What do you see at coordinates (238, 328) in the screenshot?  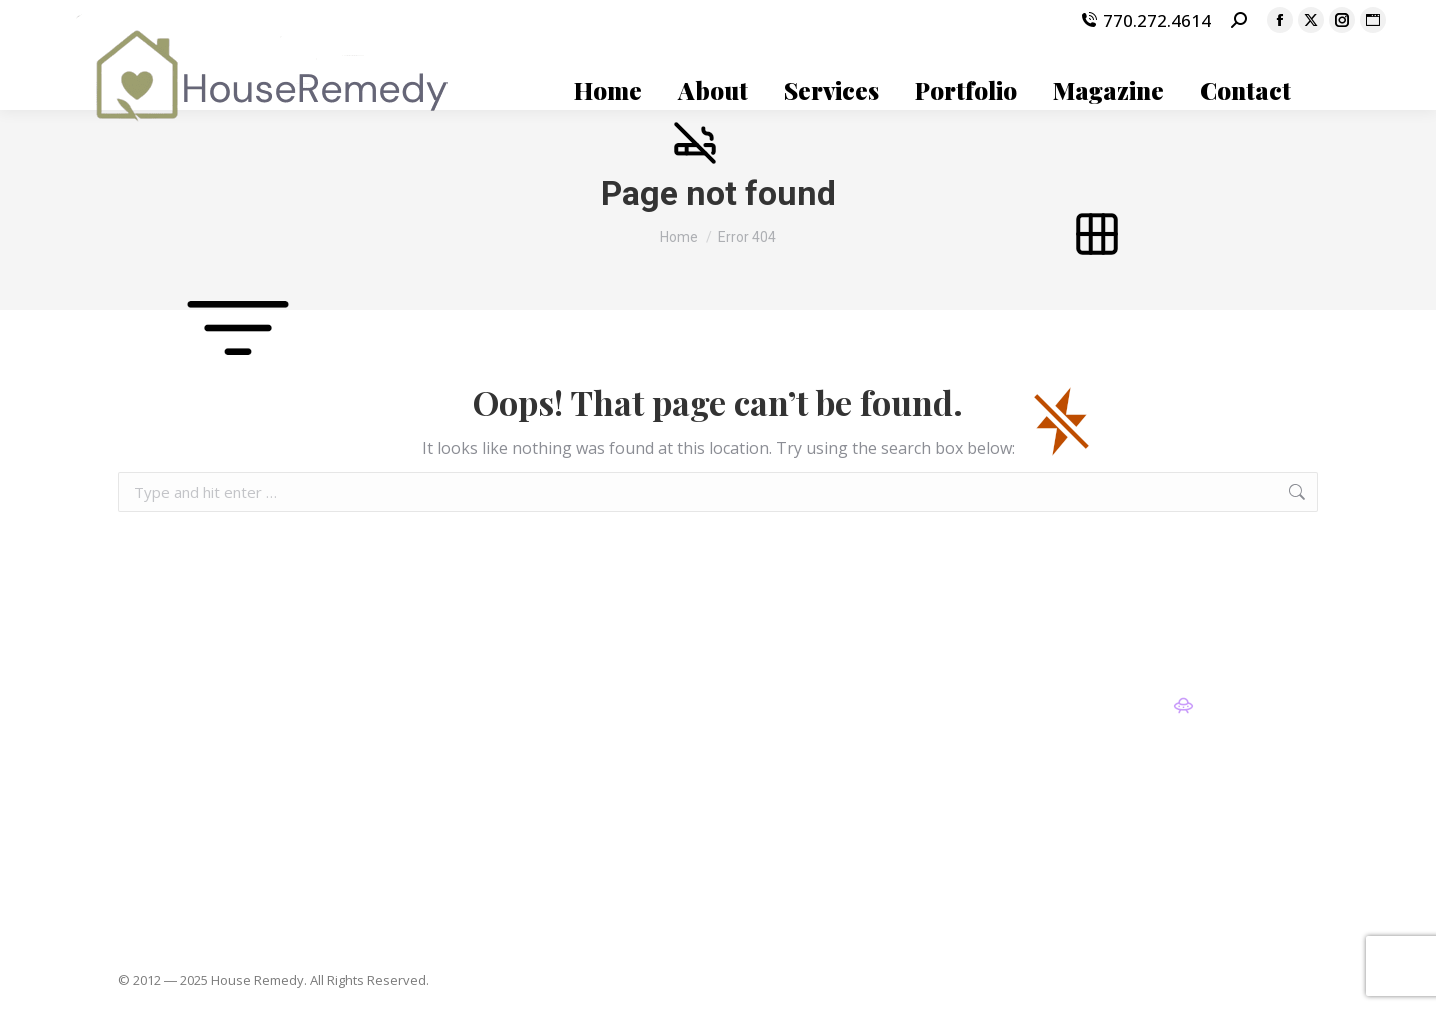 I see `filter or sort content` at bounding box center [238, 328].